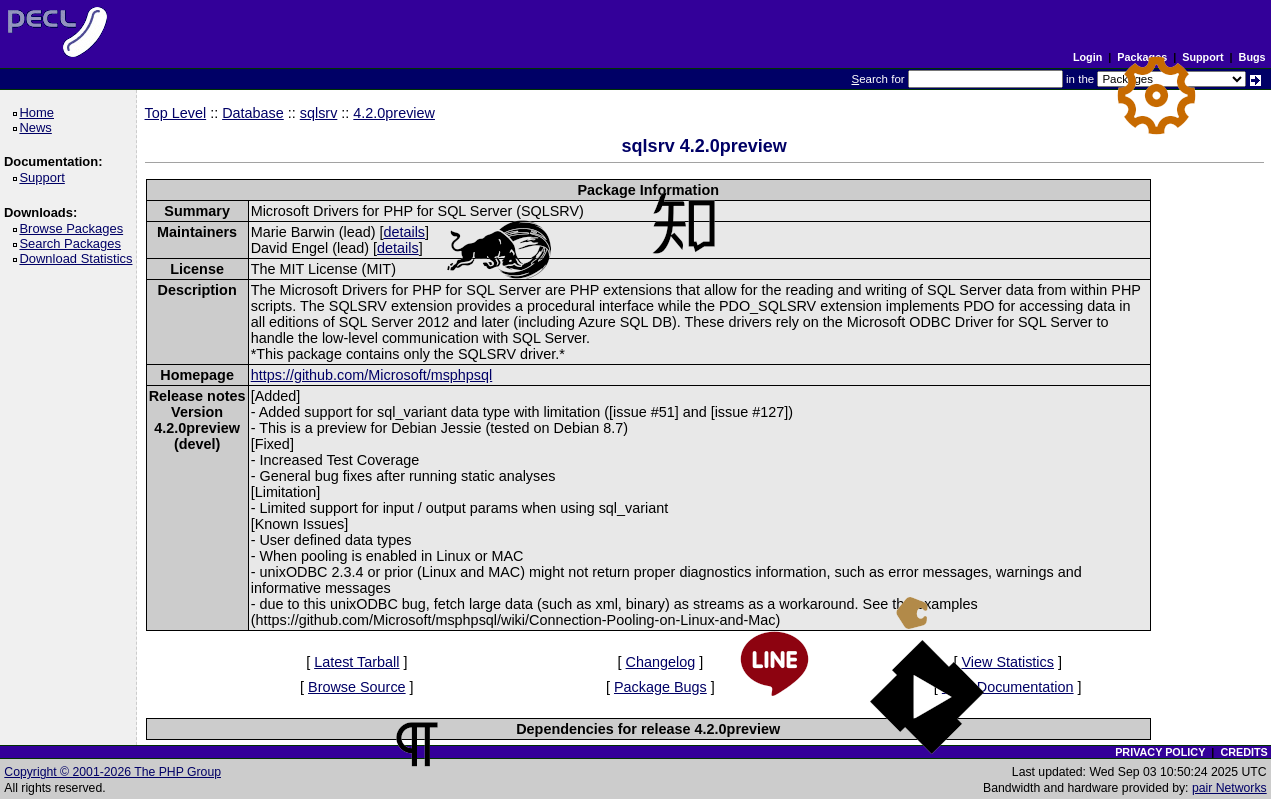  What do you see at coordinates (684, 223) in the screenshot?
I see `open zhihu app` at bounding box center [684, 223].